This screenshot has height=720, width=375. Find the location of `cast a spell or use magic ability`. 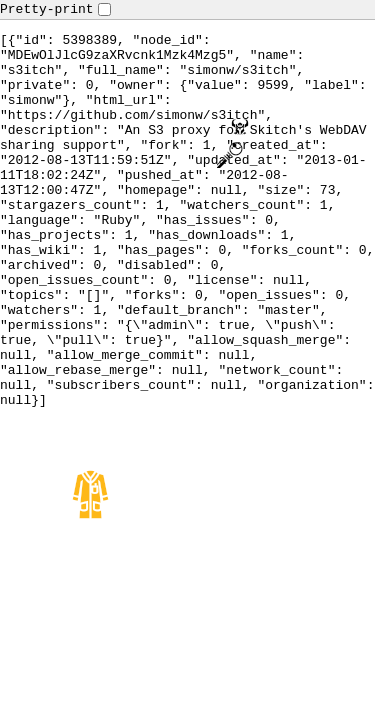

cast a spell or use magic ability is located at coordinates (231, 154).